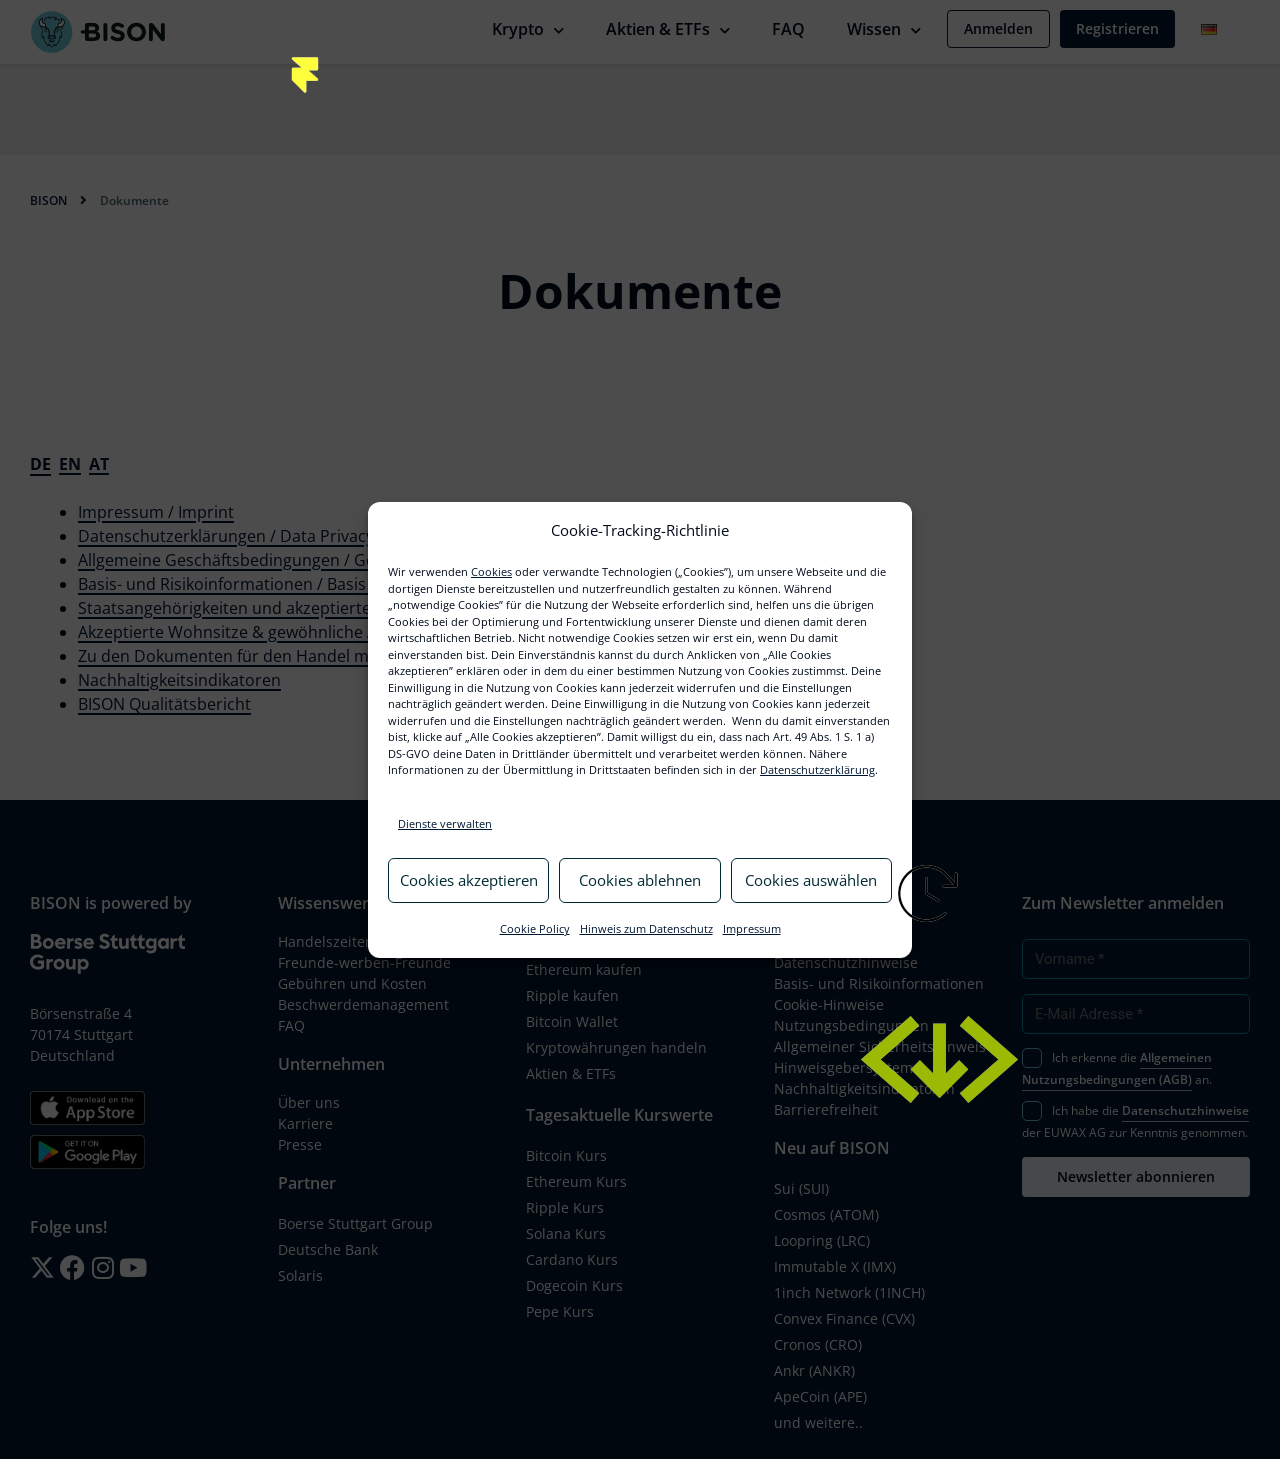  What do you see at coordinates (305, 73) in the screenshot?
I see `open framer app` at bounding box center [305, 73].